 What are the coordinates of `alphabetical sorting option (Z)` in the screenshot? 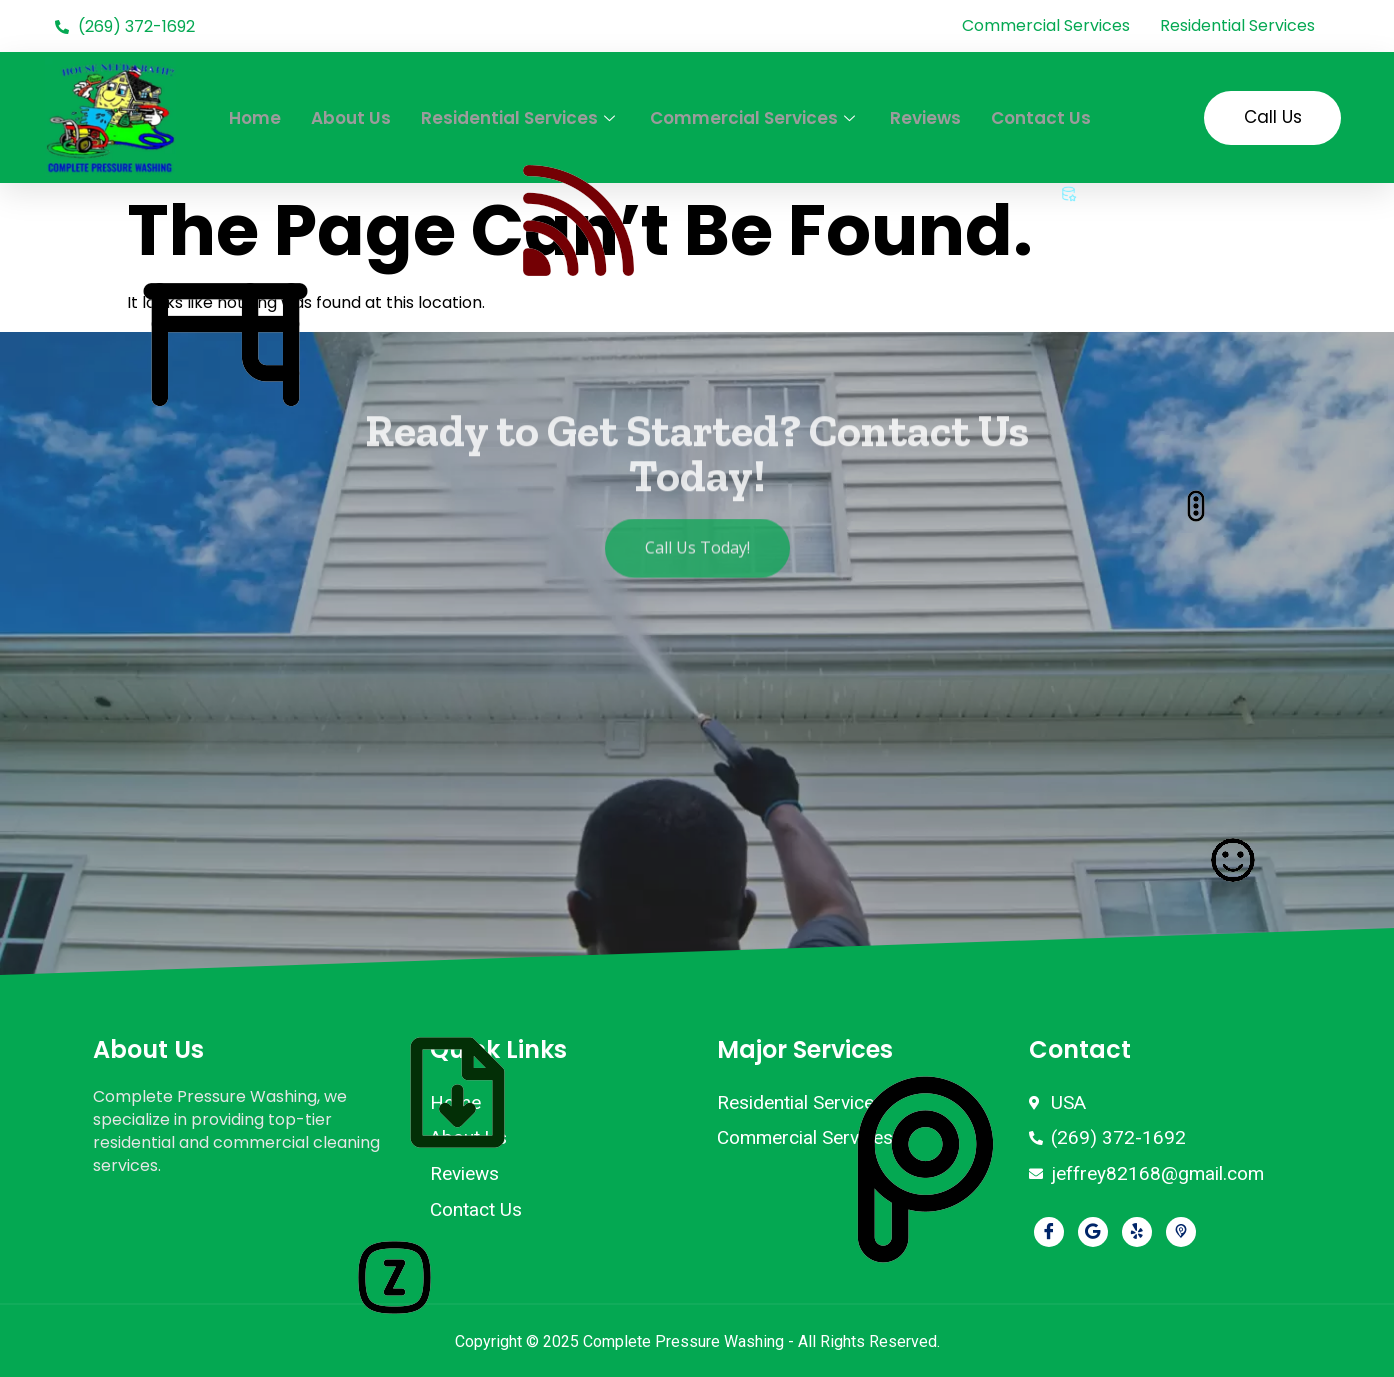 It's located at (394, 1277).